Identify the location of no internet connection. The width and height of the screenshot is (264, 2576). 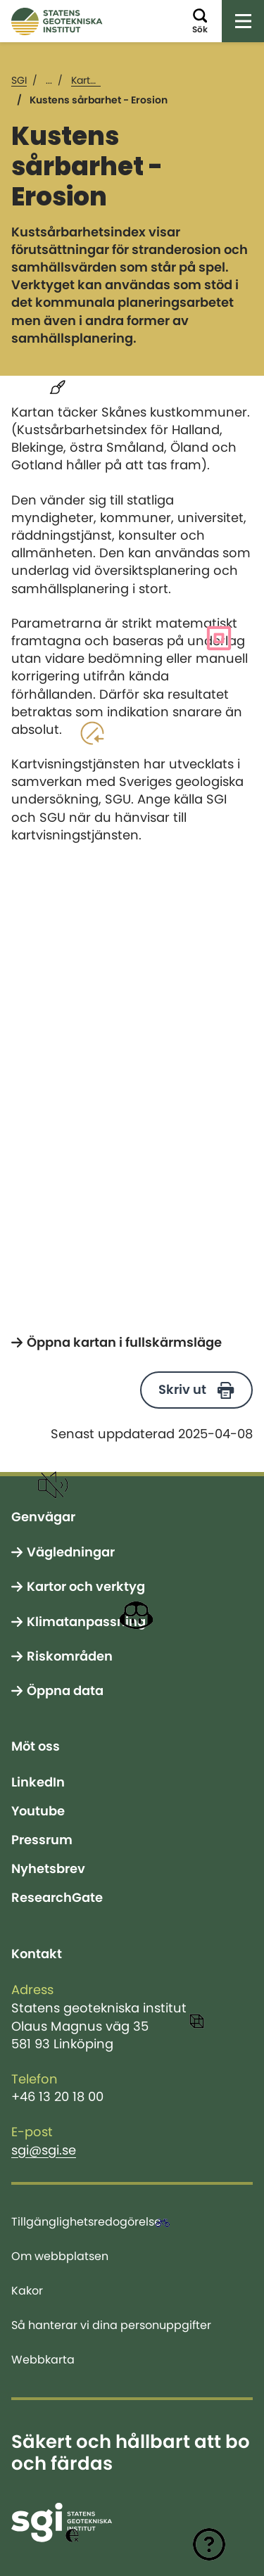
(72, 2535).